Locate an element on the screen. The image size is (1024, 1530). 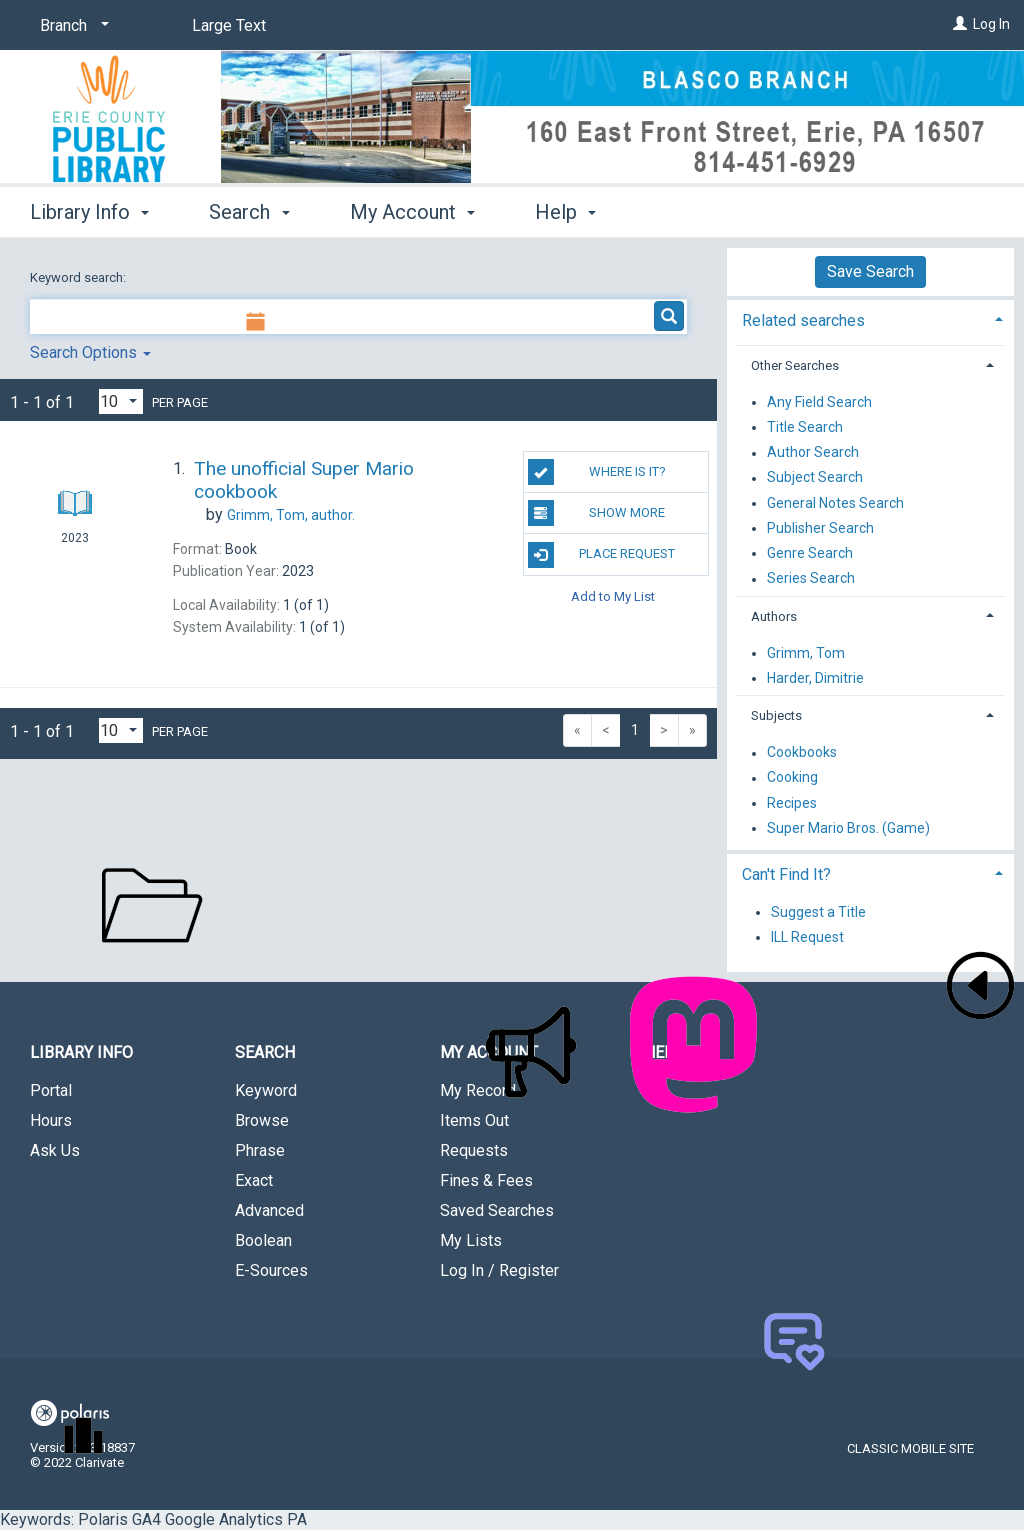
view calendar with no events is located at coordinates (255, 321).